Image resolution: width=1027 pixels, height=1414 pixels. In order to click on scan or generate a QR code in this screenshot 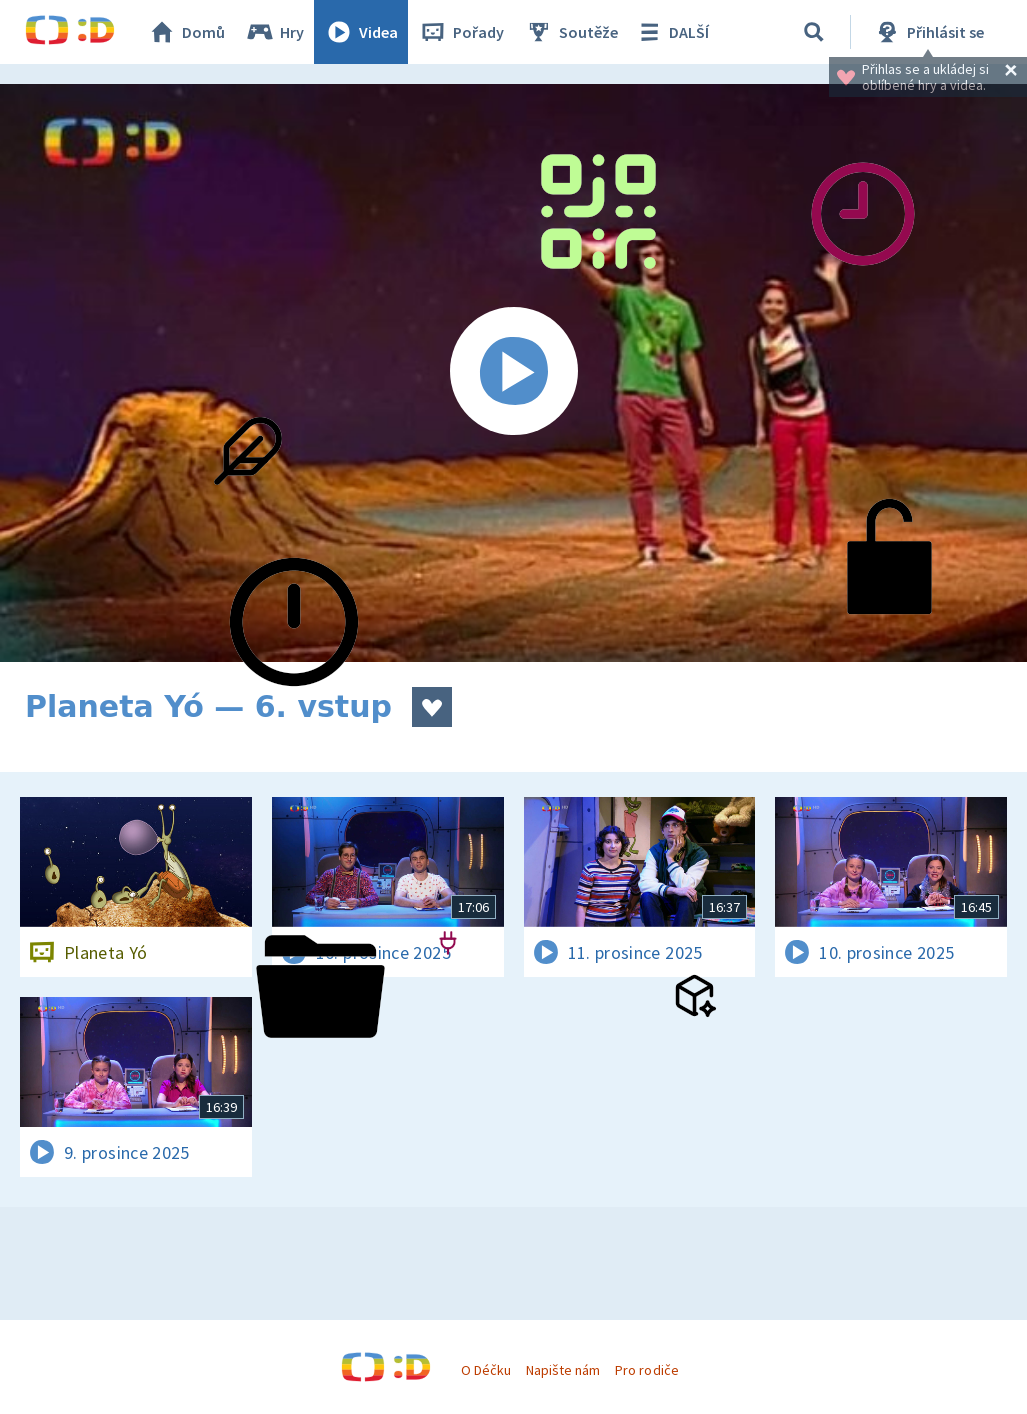, I will do `click(598, 211)`.